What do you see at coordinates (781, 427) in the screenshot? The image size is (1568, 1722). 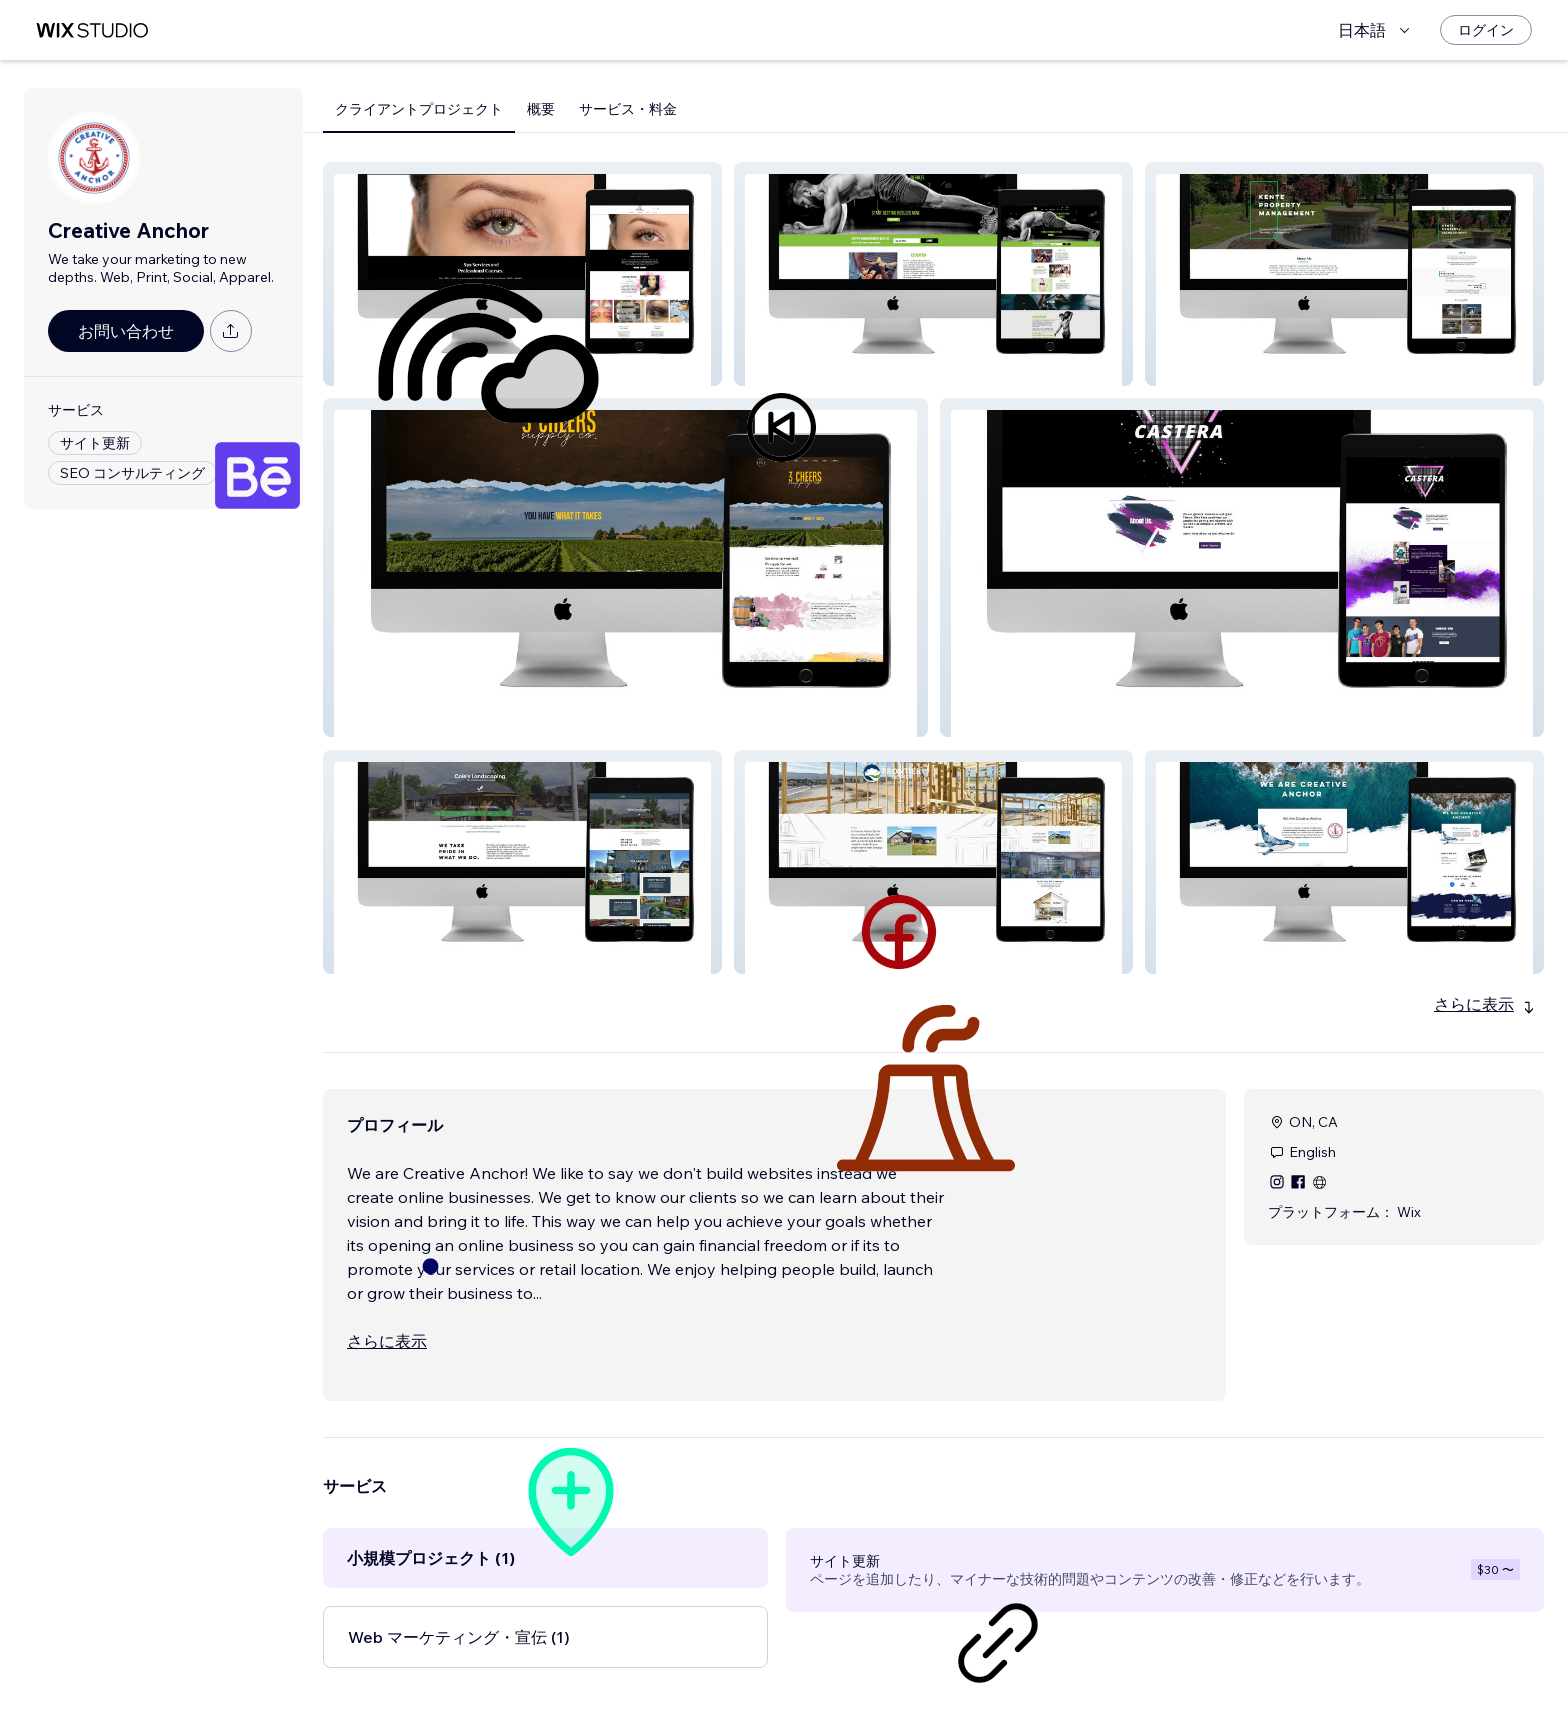 I see `skip to previous track` at bounding box center [781, 427].